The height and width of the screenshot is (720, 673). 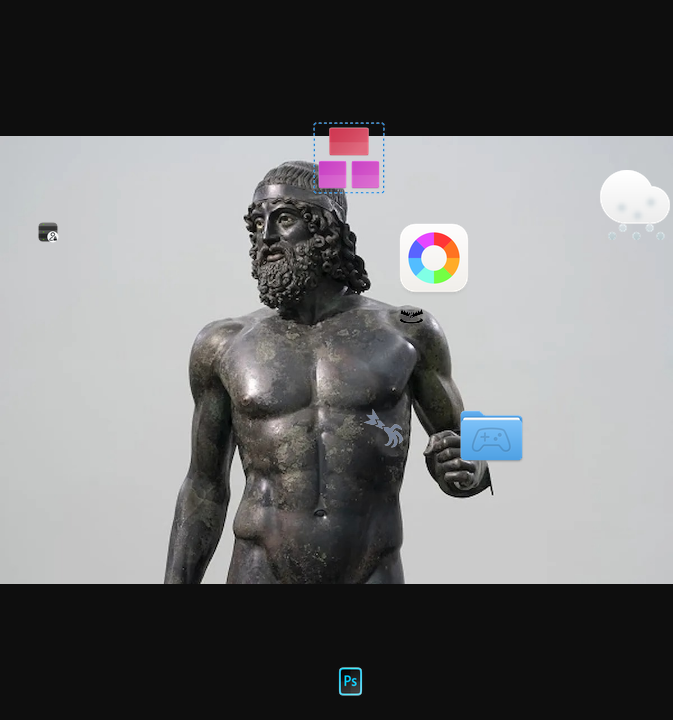 What do you see at coordinates (349, 158) in the screenshot?
I see `select all items in the current view` at bounding box center [349, 158].